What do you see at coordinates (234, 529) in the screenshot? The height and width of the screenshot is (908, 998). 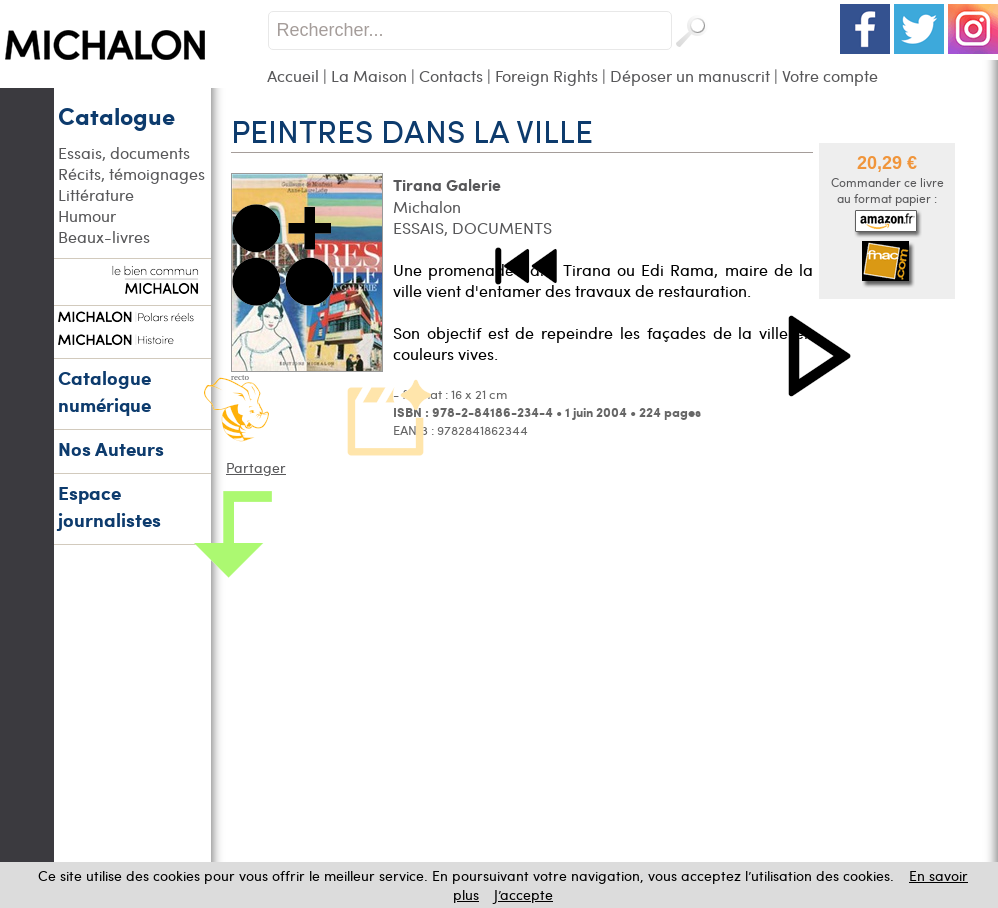 I see `navigate back and down in a menu hierarchy` at bounding box center [234, 529].